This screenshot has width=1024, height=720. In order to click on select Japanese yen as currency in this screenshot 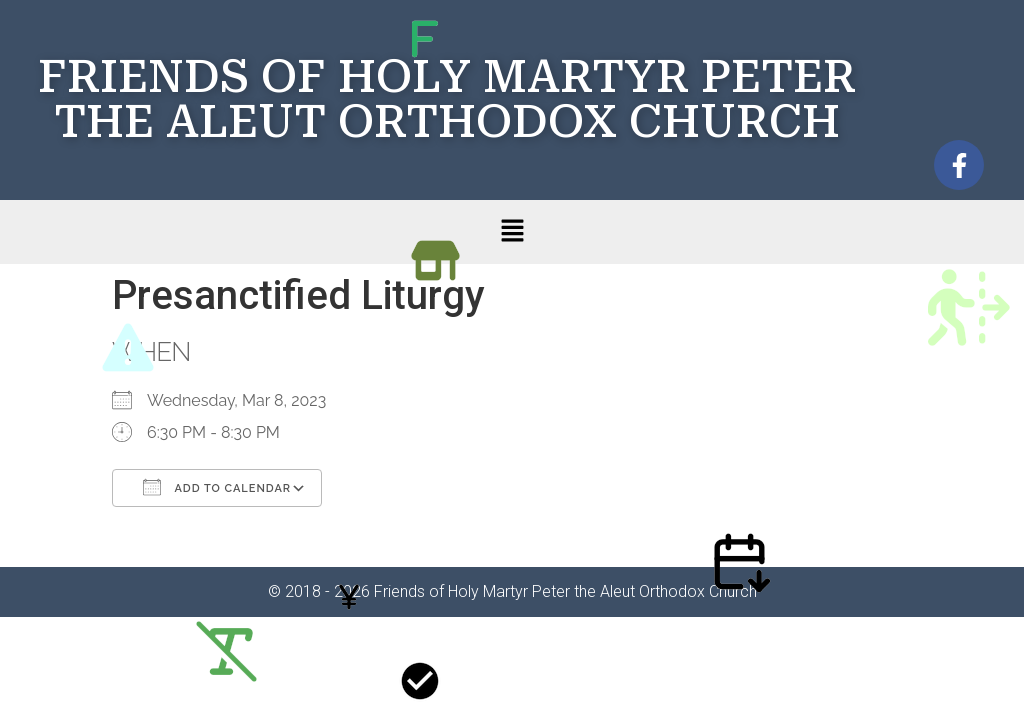, I will do `click(349, 597)`.